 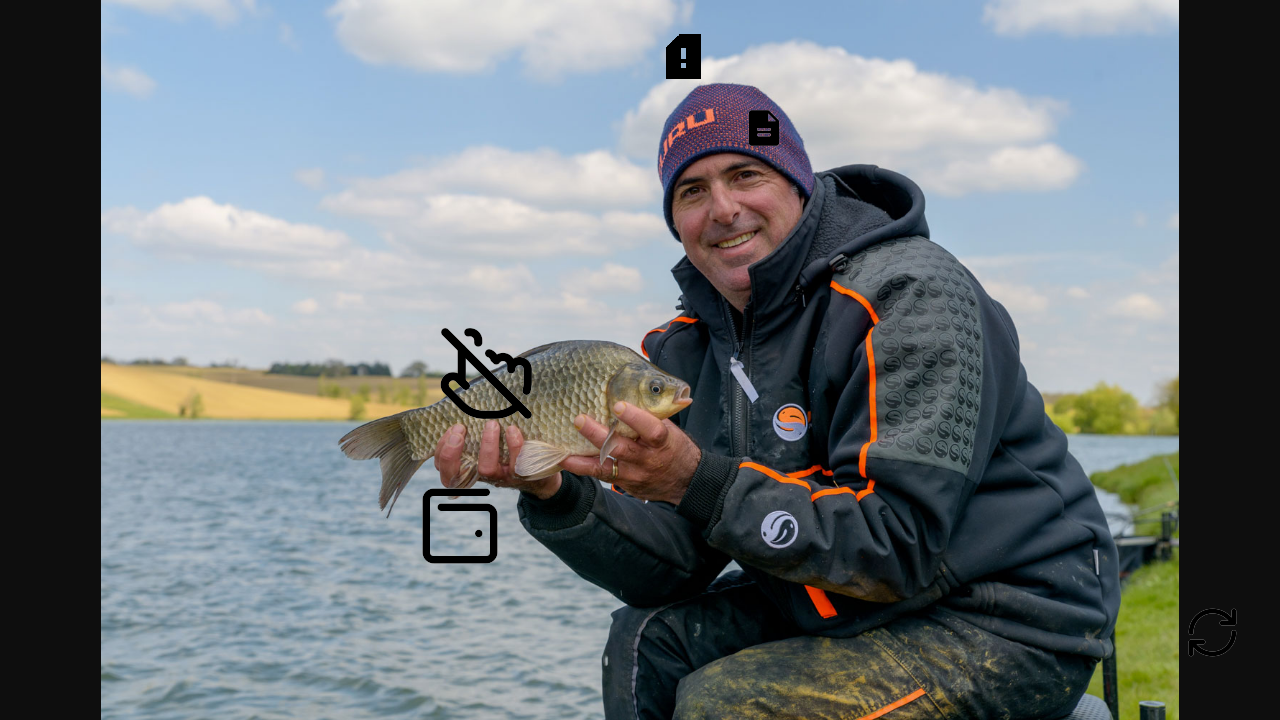 I want to click on refresh or reload content, so click(x=1212, y=632).